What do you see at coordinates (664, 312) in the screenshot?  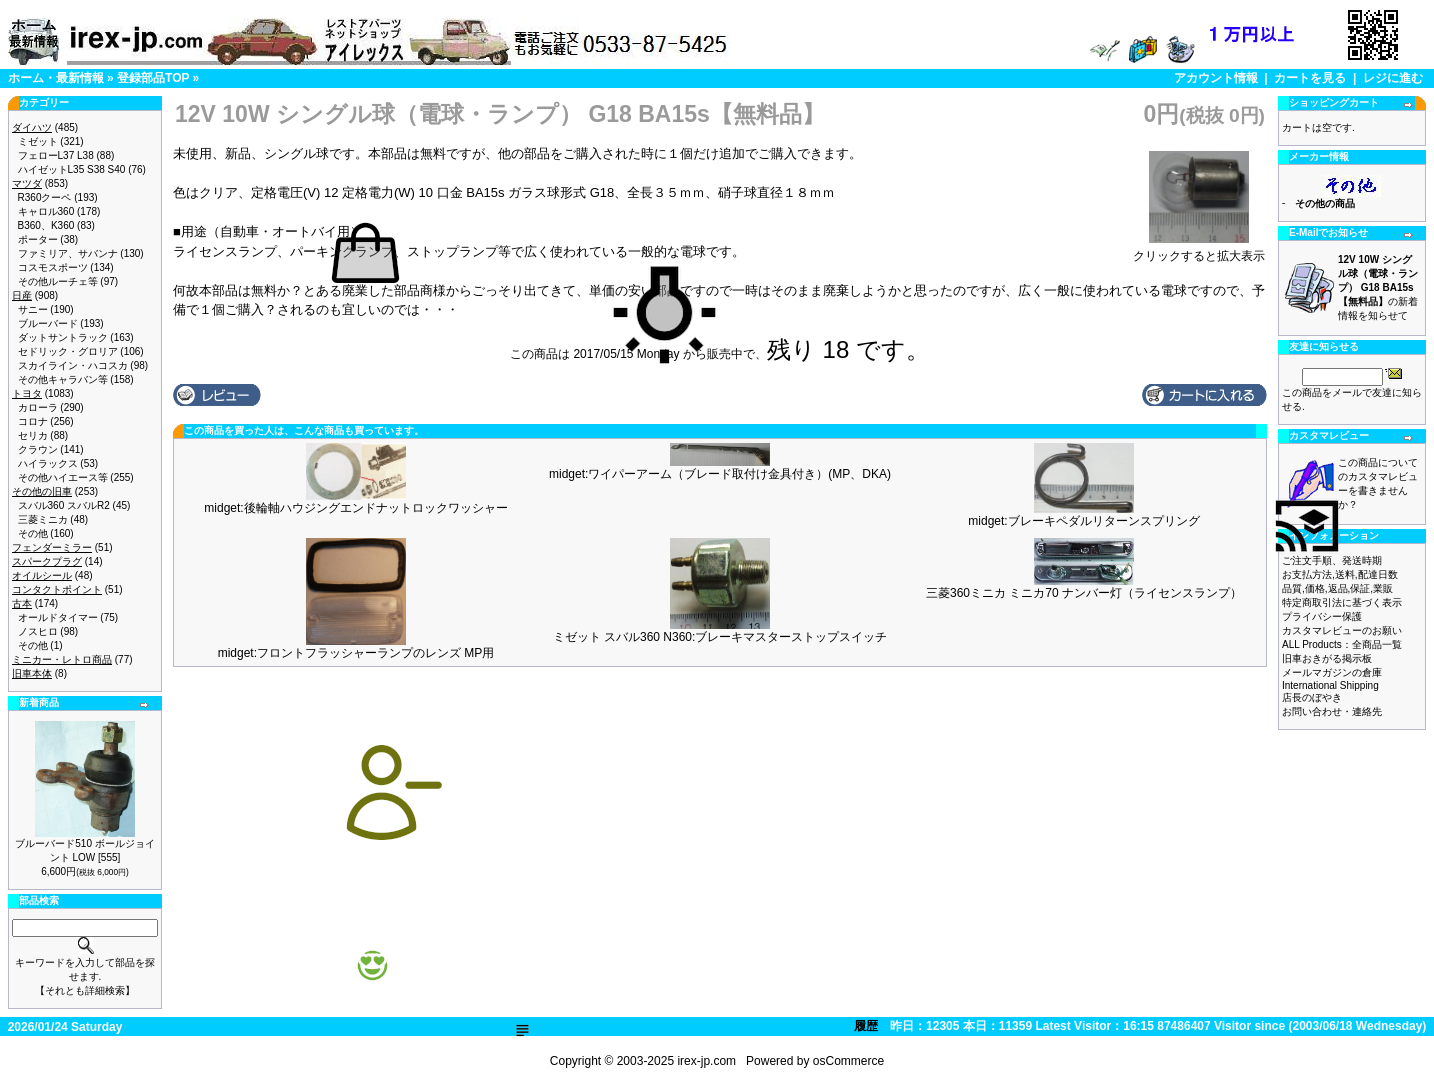 I see `adjust incandescent light settings` at bounding box center [664, 312].